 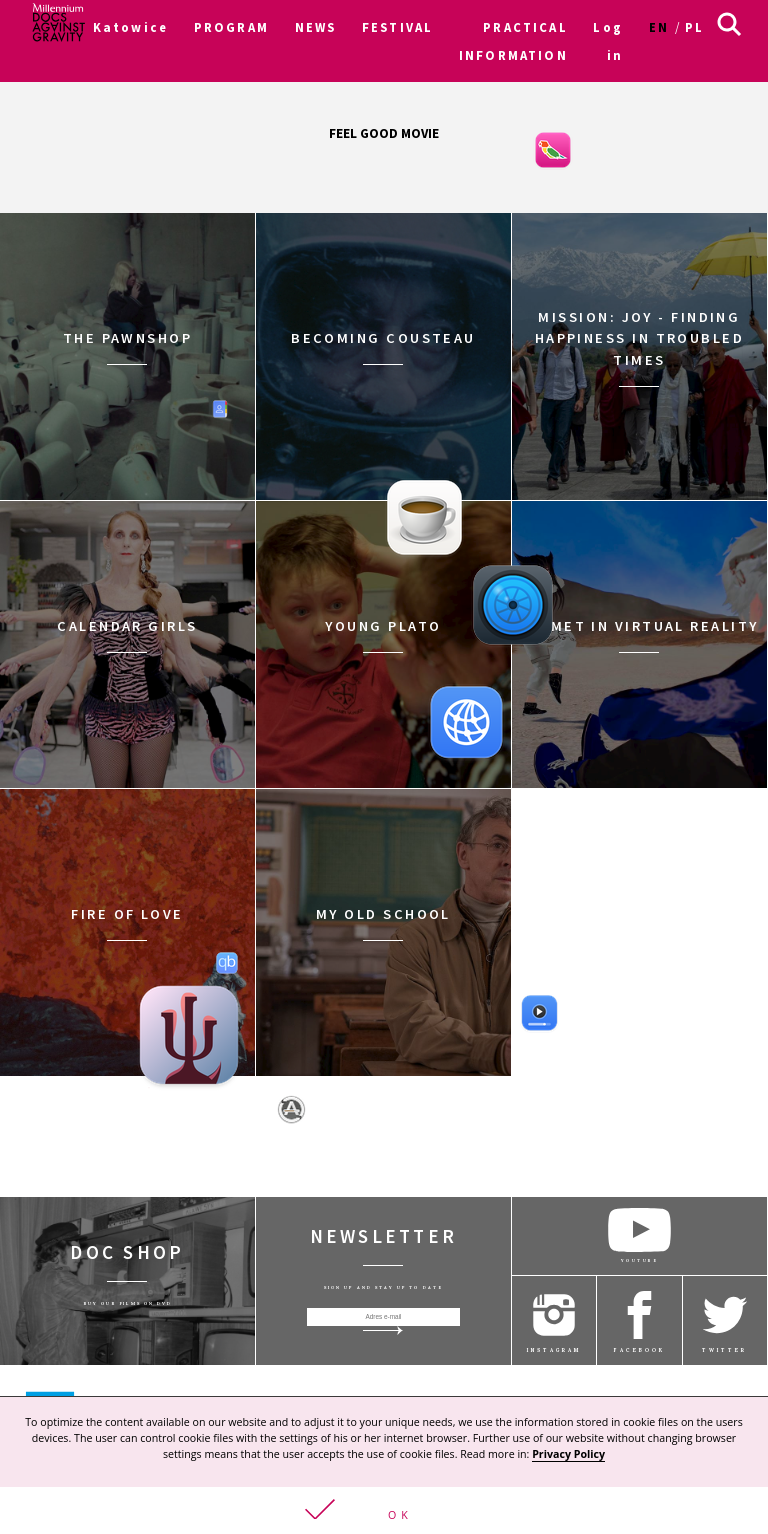 I want to click on open multimedia playback settings, so click(x=539, y=1013).